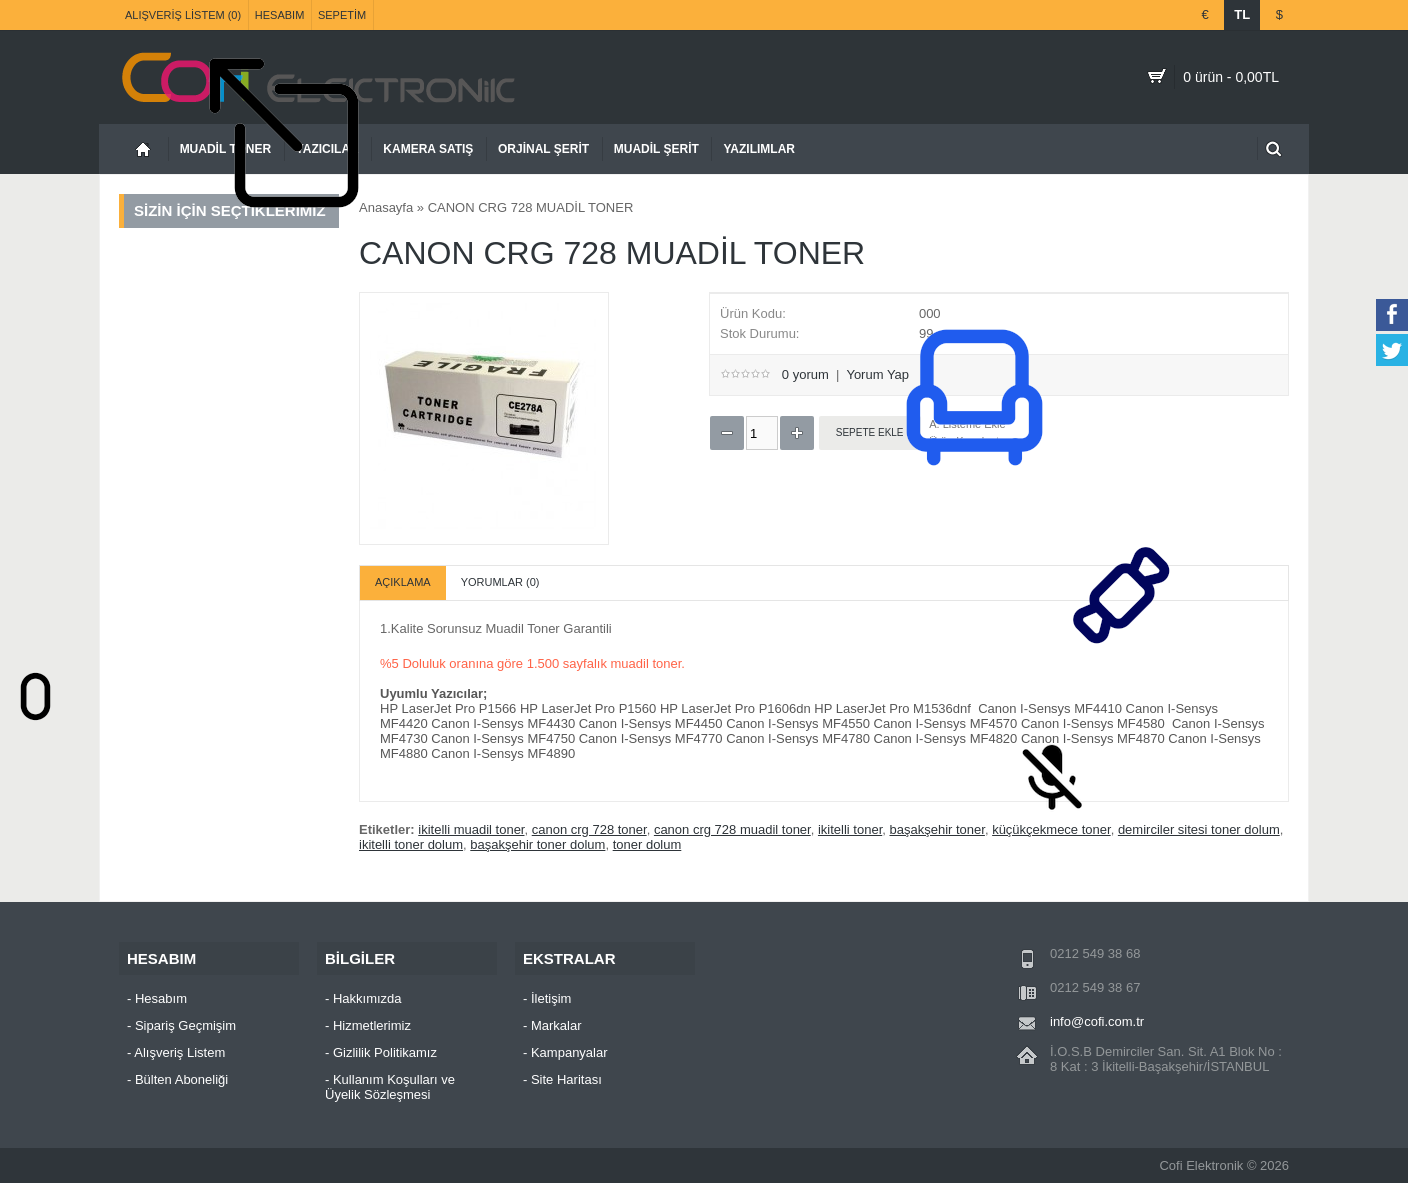  What do you see at coordinates (1052, 779) in the screenshot?
I see `mute your microphone` at bounding box center [1052, 779].